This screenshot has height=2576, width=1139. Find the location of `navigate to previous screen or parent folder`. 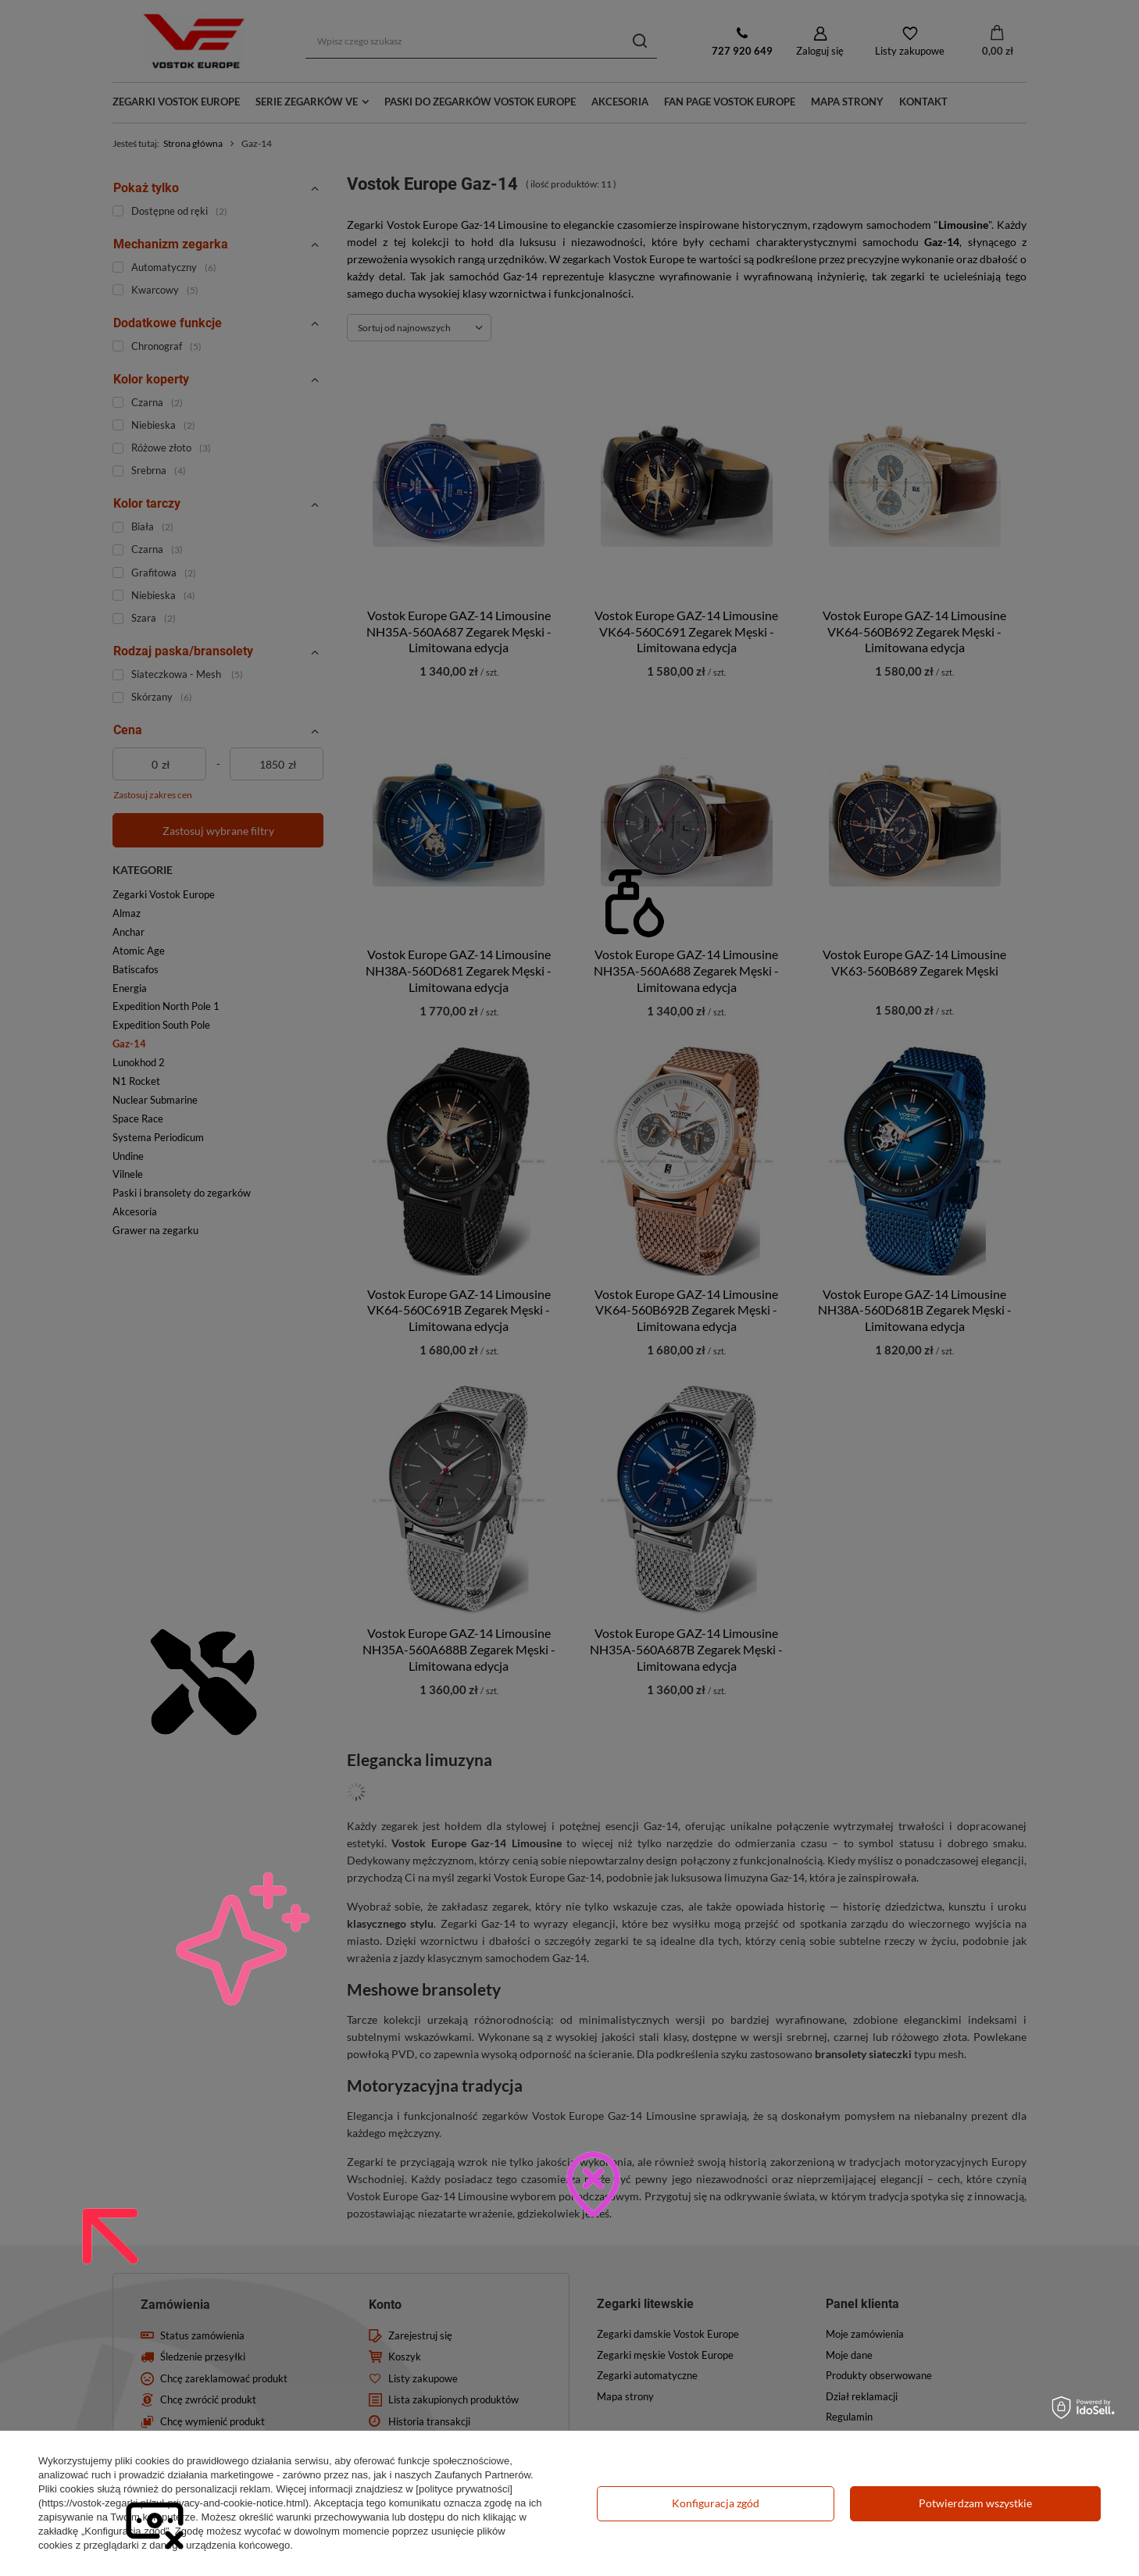

navigate to previous screen or parent folder is located at coordinates (110, 2236).